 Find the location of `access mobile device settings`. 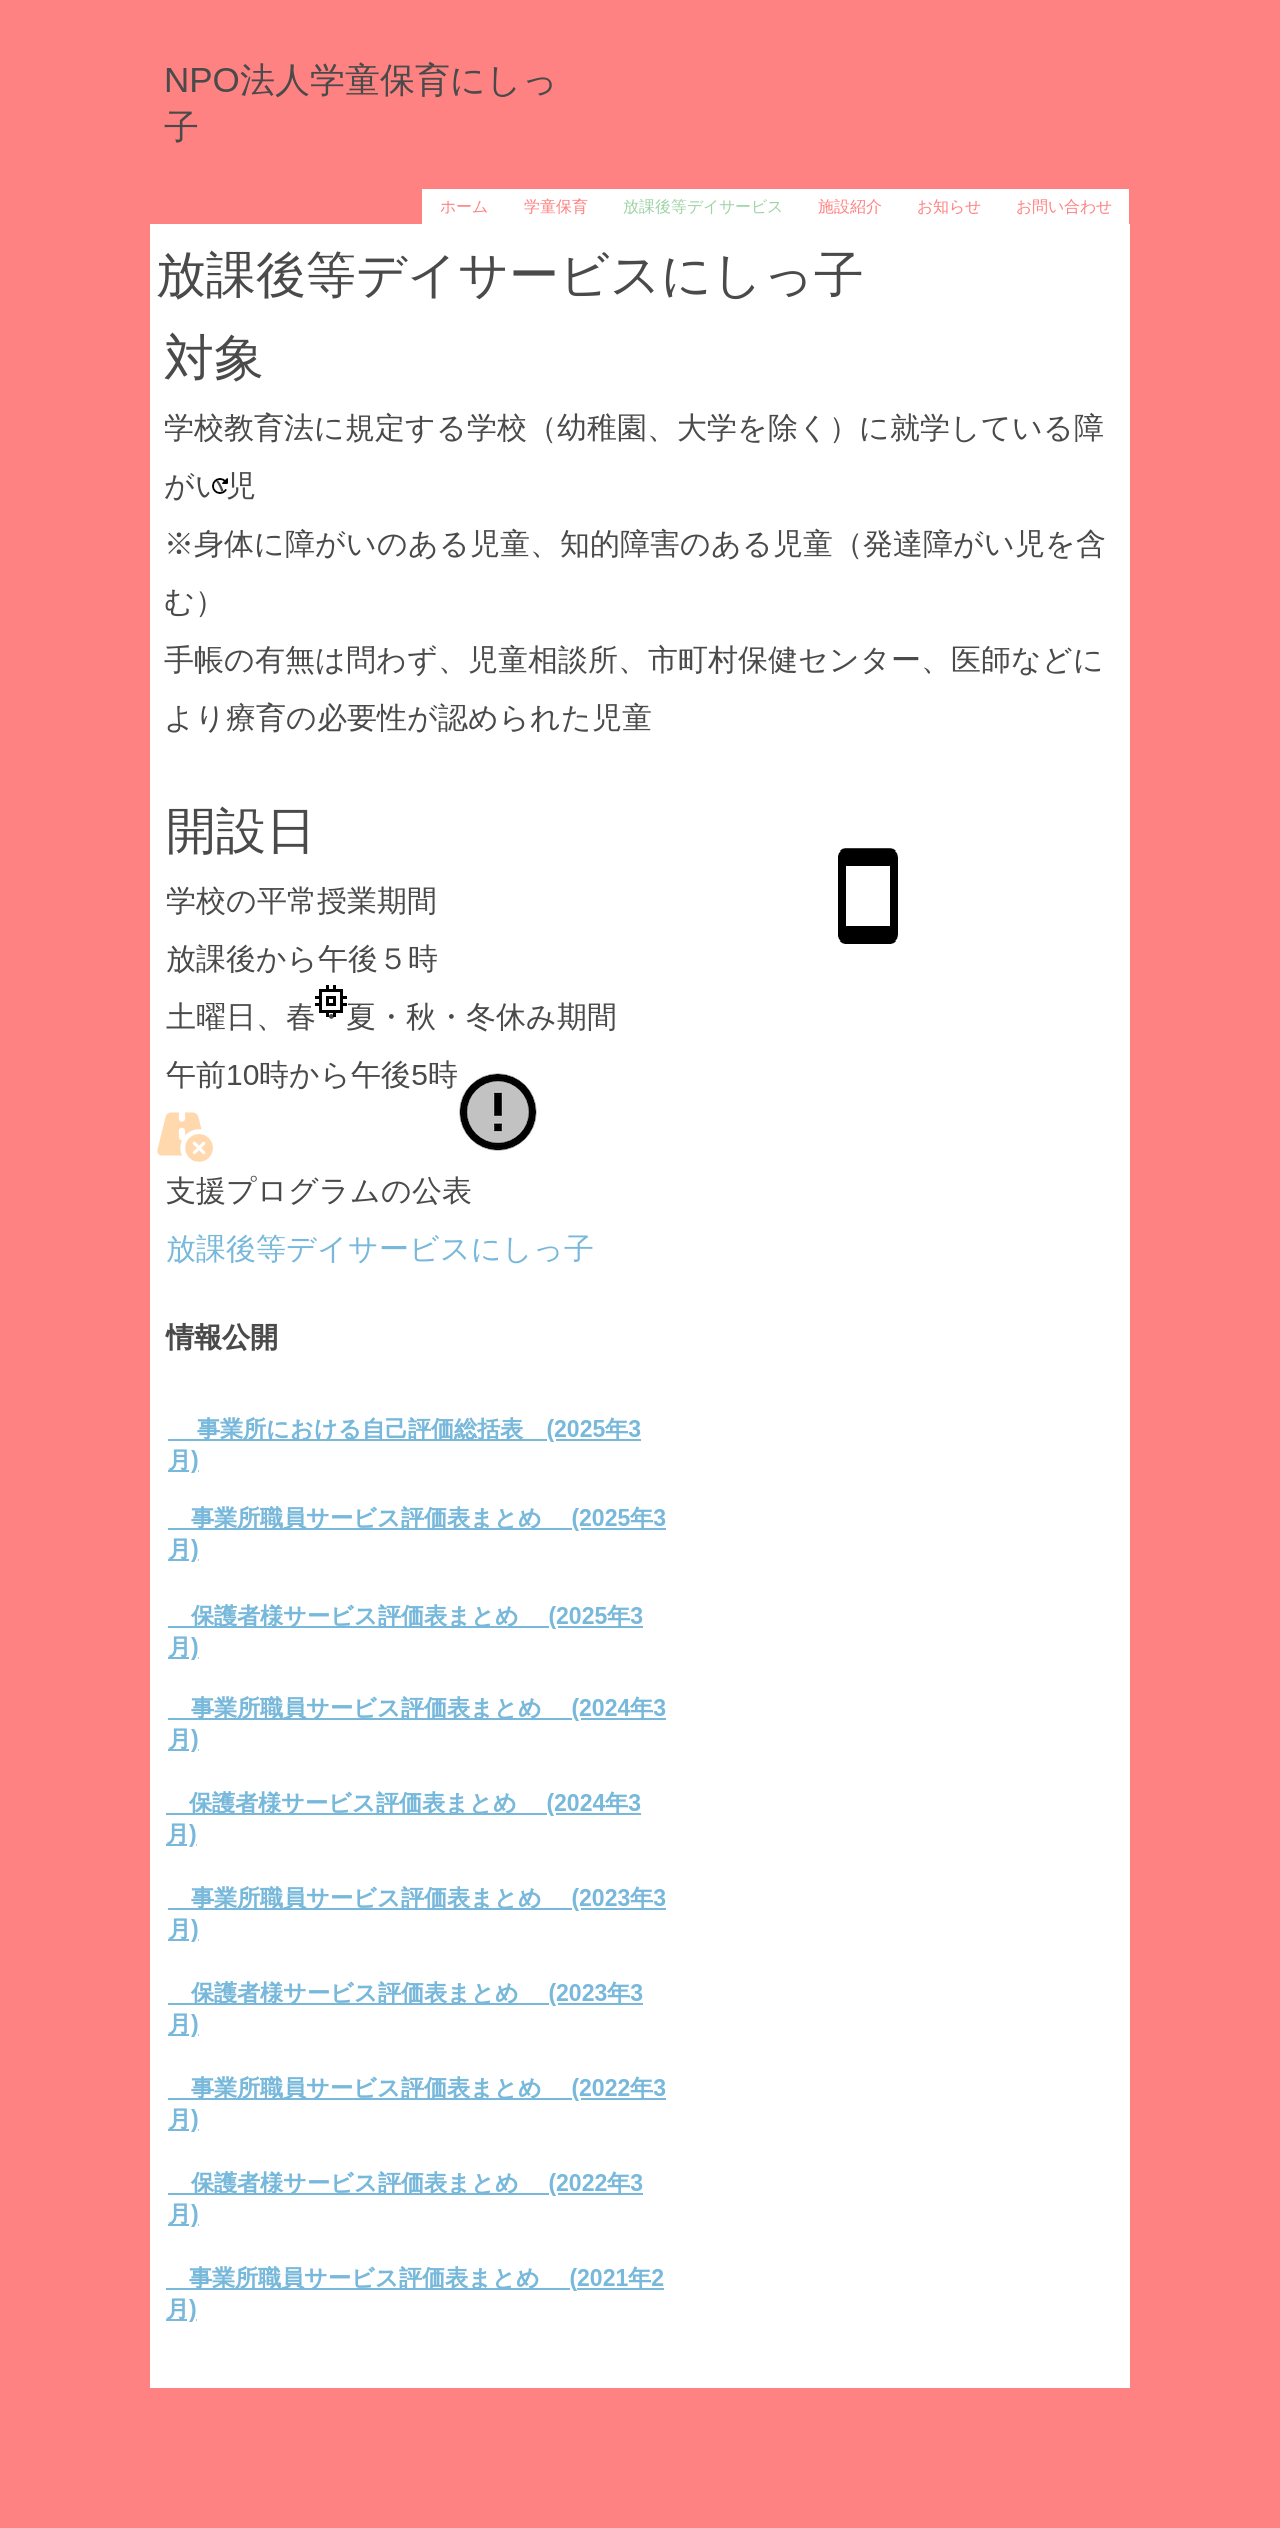

access mobile device settings is located at coordinates (868, 896).